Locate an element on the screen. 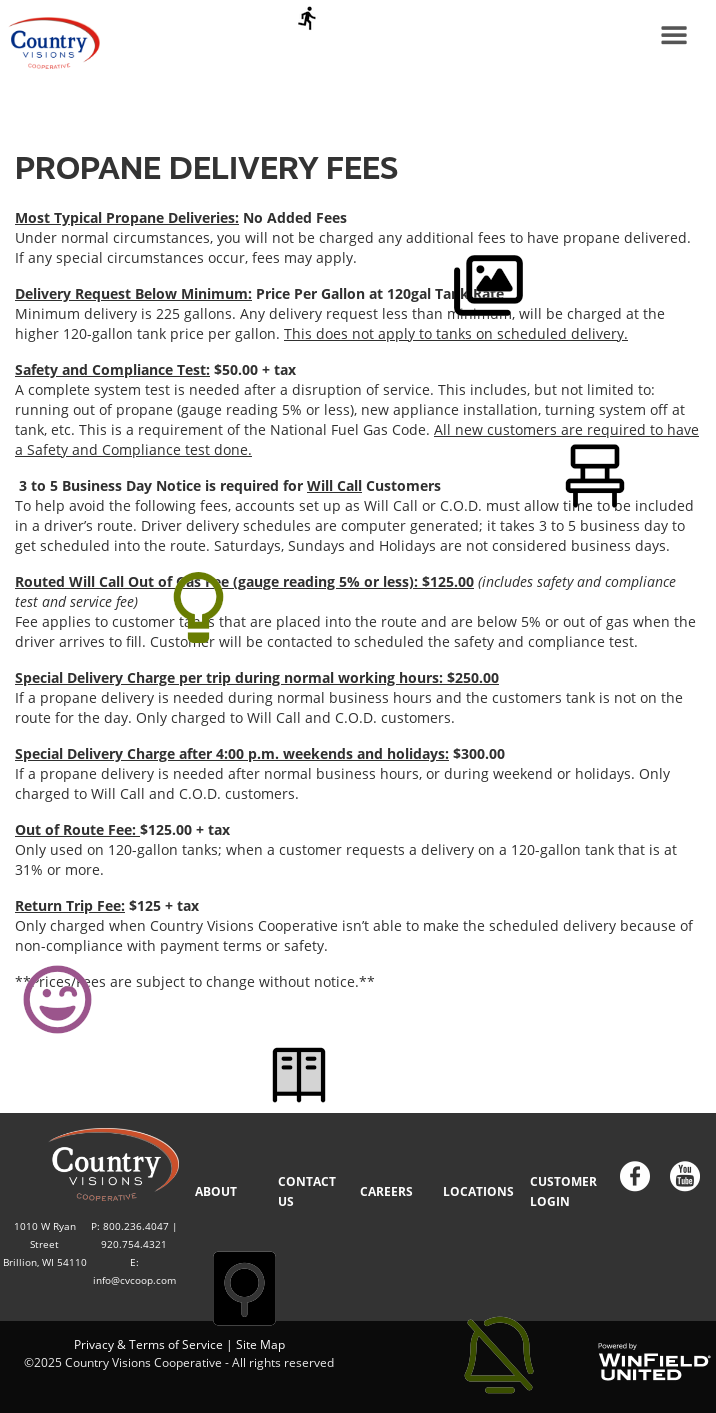  browse furniture or seating options is located at coordinates (595, 476).